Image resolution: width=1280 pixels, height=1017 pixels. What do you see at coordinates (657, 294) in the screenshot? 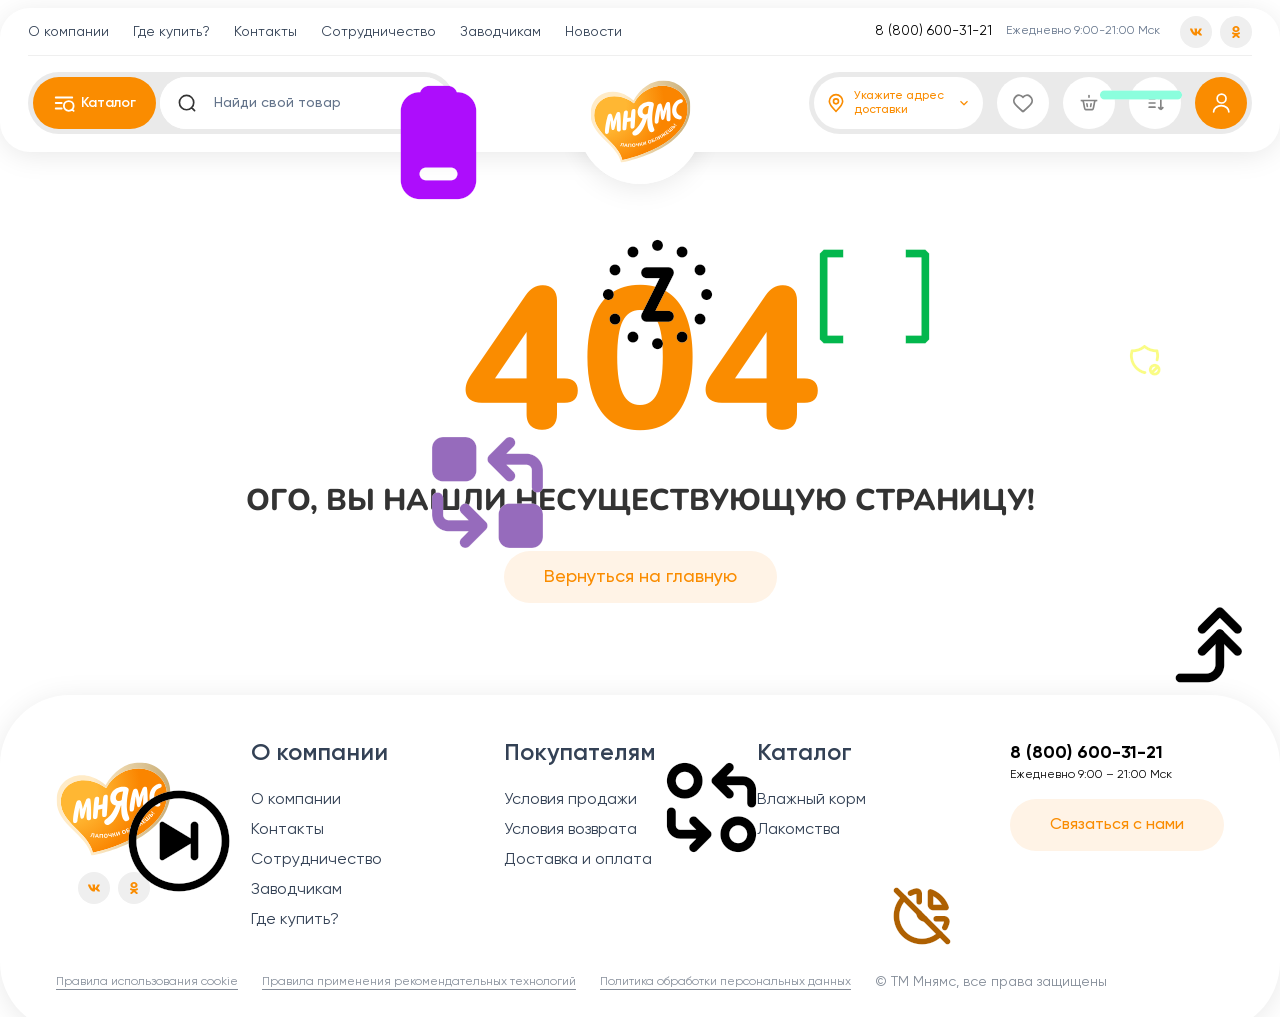
I see `indicates sleep mode or snooze function` at bounding box center [657, 294].